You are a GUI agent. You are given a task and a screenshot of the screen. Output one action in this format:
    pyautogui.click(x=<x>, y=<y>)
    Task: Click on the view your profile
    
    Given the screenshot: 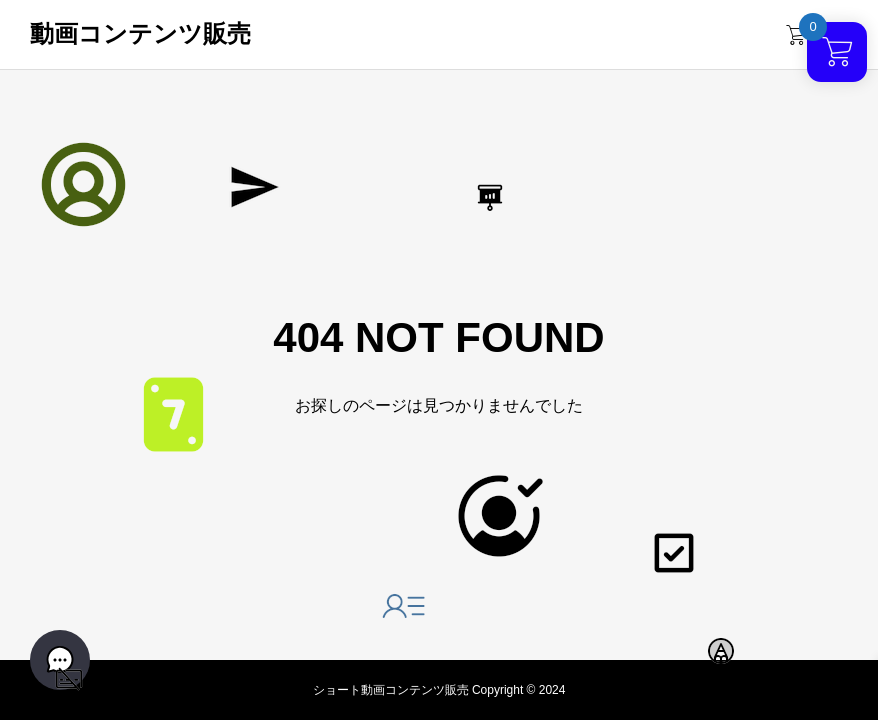 What is the action you would take?
    pyautogui.click(x=83, y=184)
    